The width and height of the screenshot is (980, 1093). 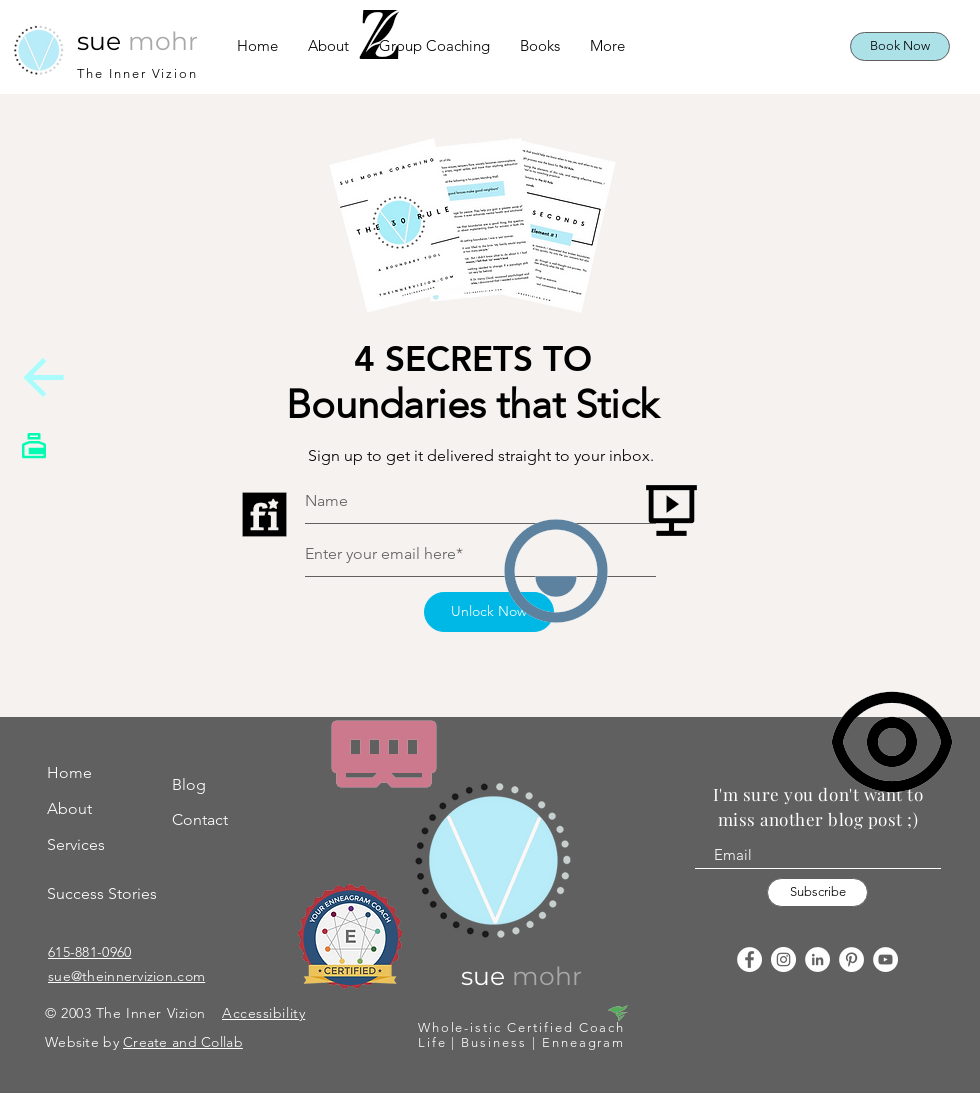 I want to click on access drawing or inking tools, so click(x=34, y=445).